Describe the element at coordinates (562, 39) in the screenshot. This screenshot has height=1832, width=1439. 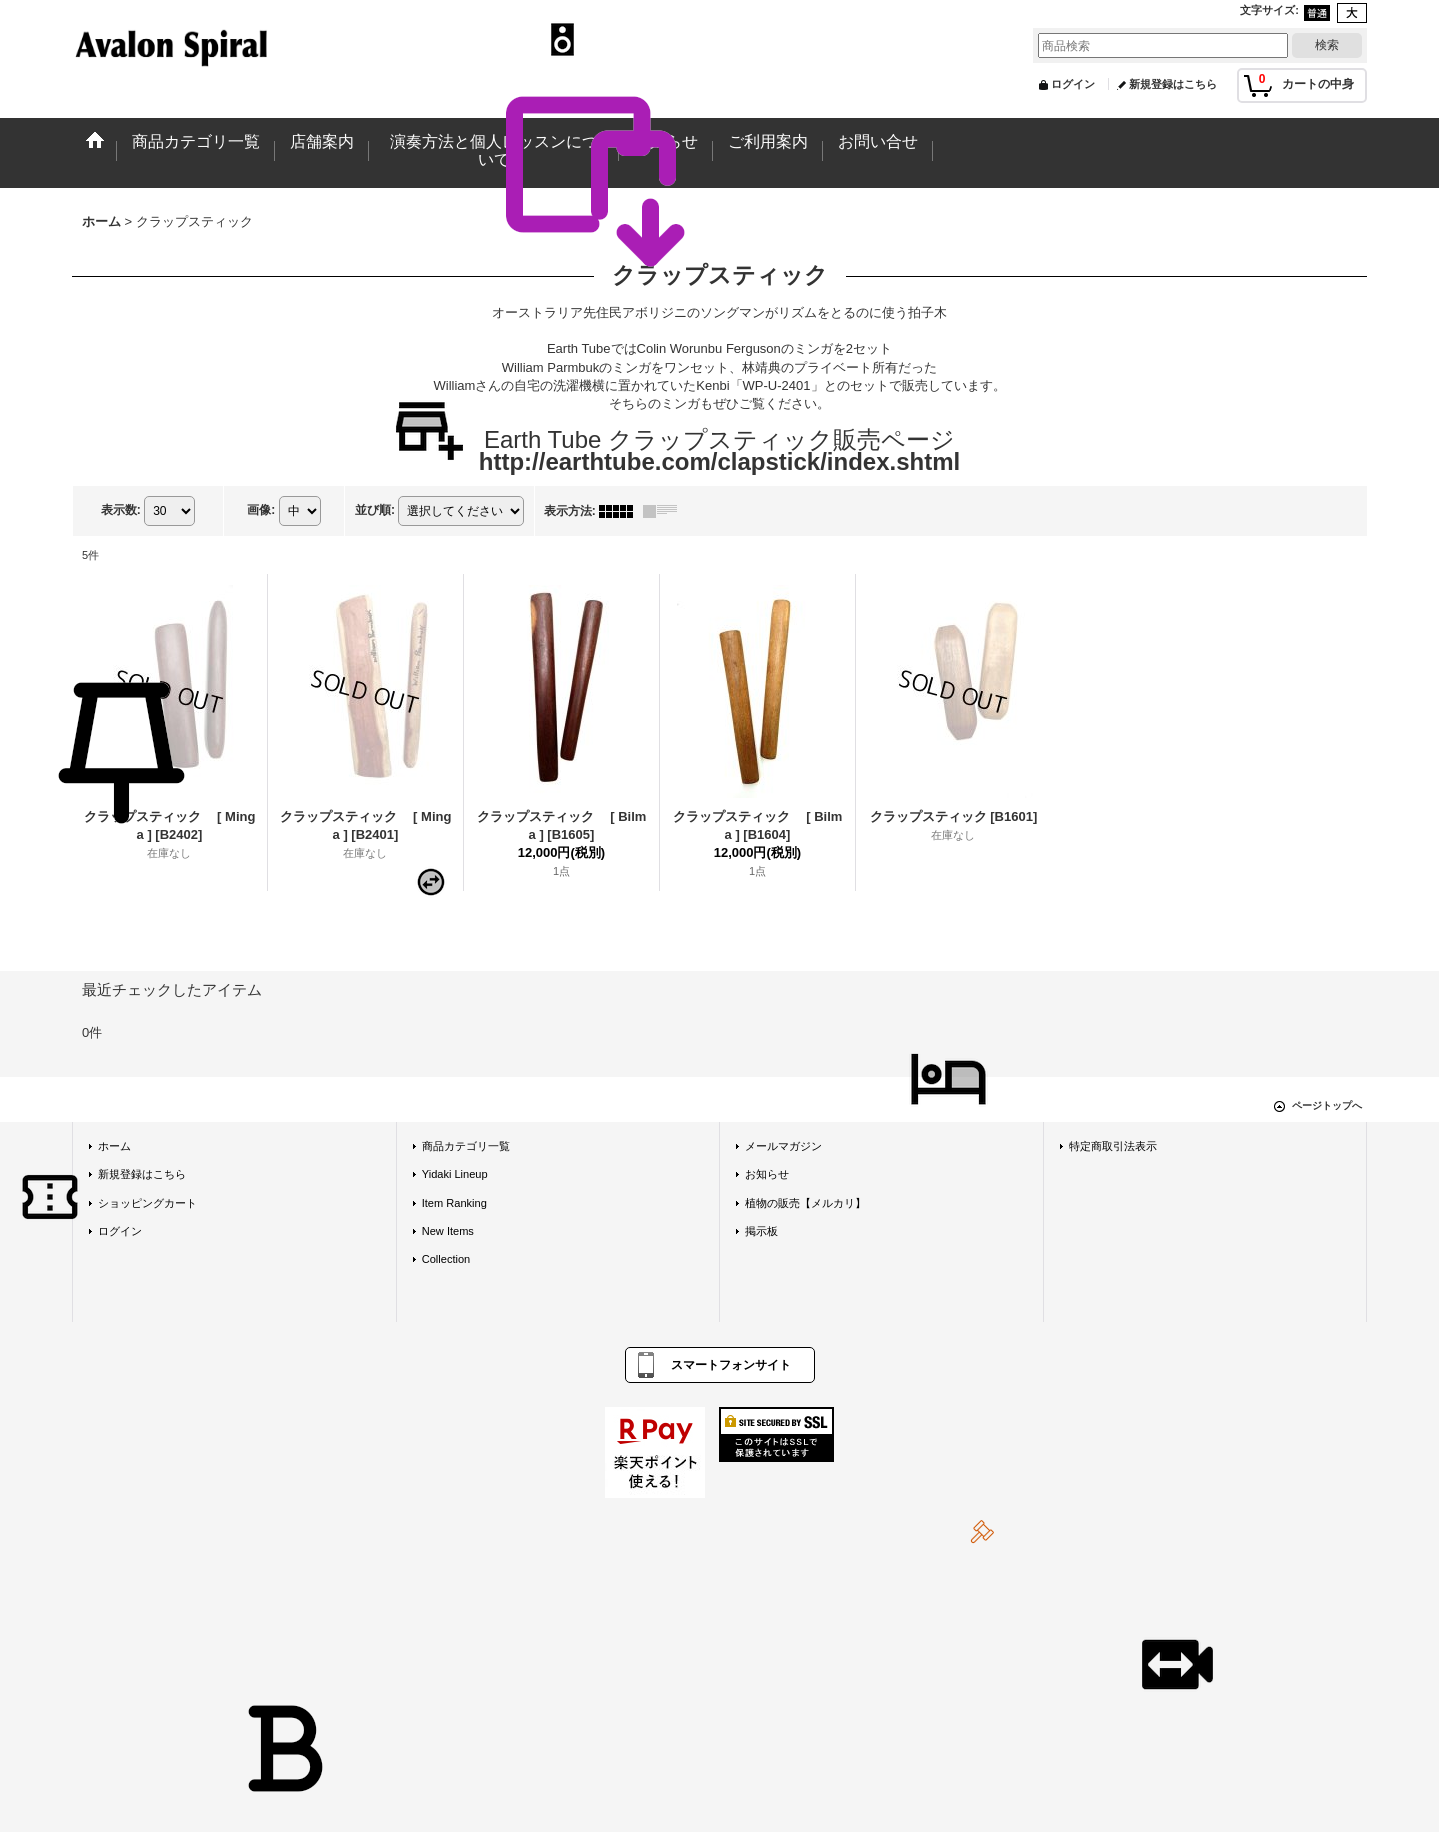
I see `adjust speaker or audio output settings` at that location.